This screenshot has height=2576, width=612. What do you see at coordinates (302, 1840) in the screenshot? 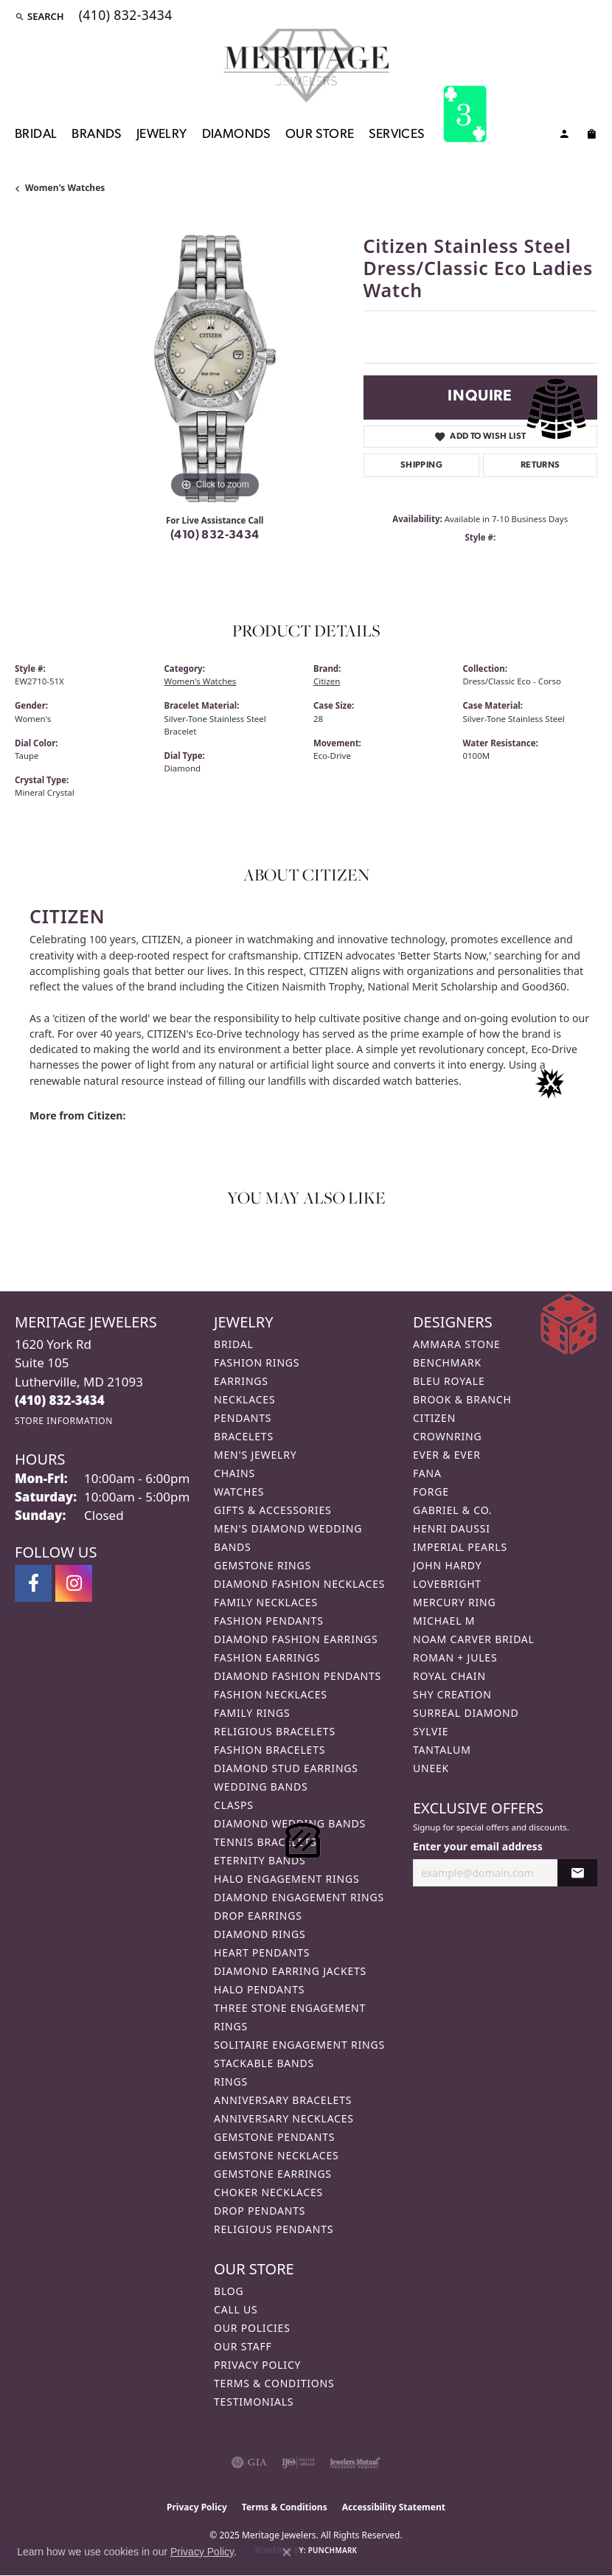
I see `toast or burn food item in a cooking game` at bounding box center [302, 1840].